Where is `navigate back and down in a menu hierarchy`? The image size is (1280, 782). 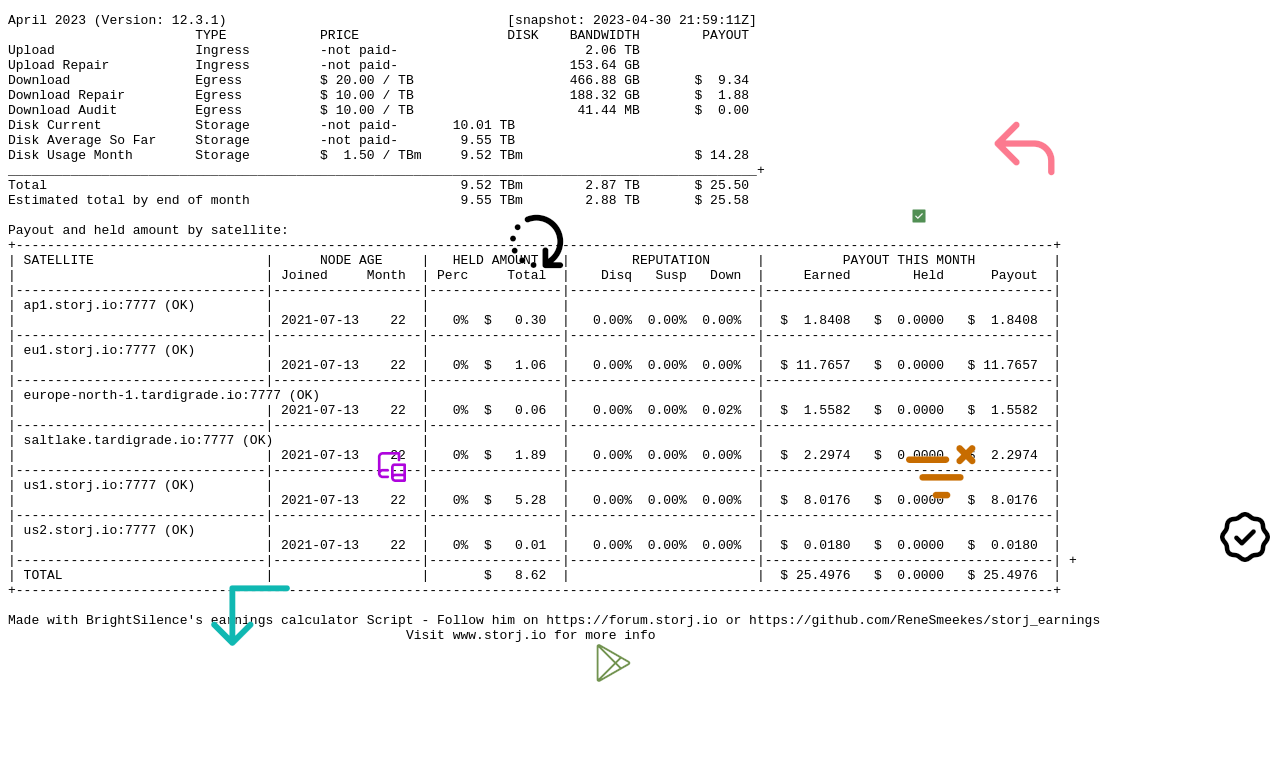
navigate back and down in a menu hierarchy is located at coordinates (247, 609).